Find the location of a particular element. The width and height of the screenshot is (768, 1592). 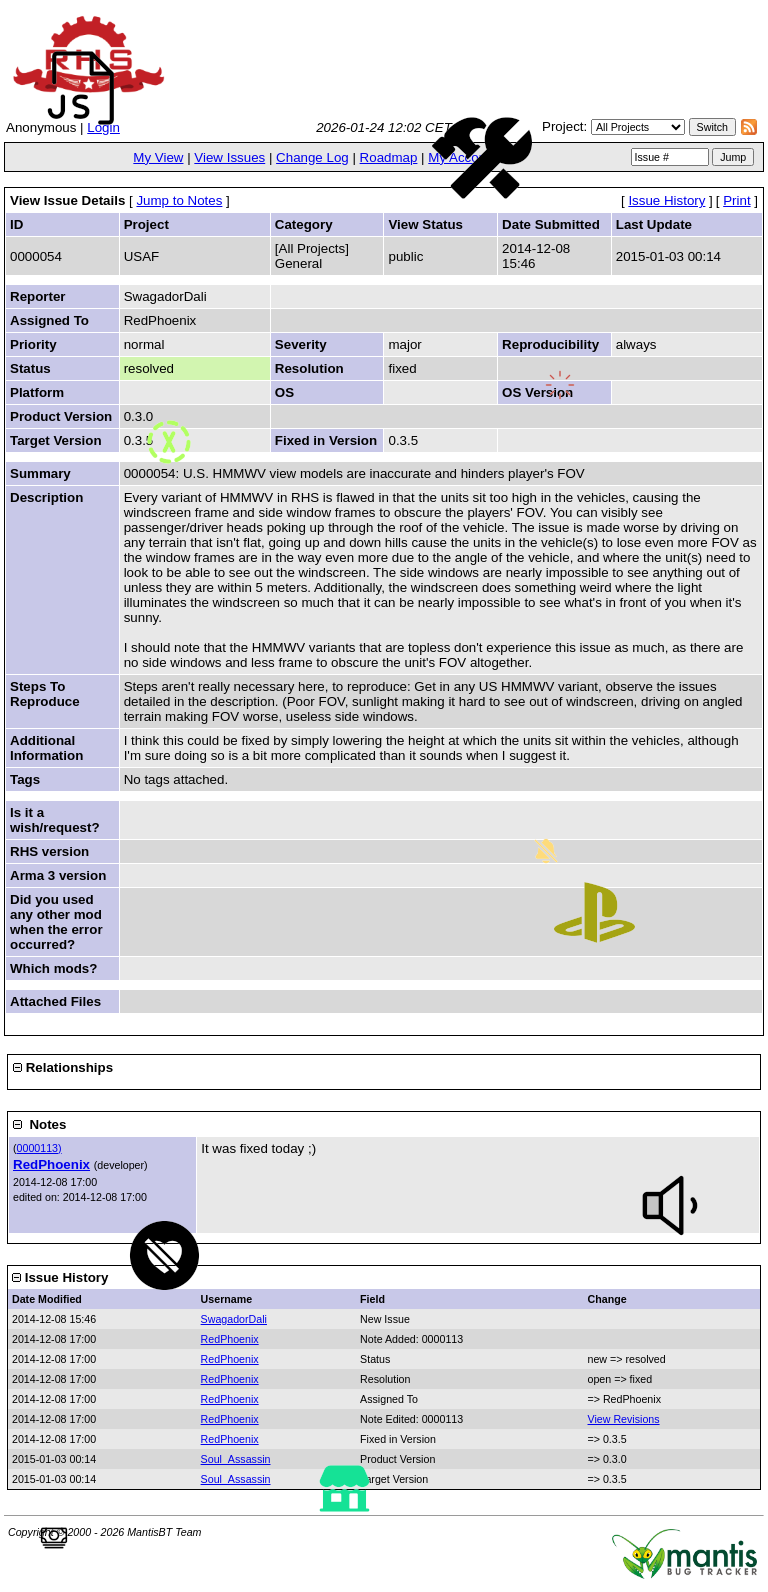

view your cash balance is located at coordinates (54, 1538).